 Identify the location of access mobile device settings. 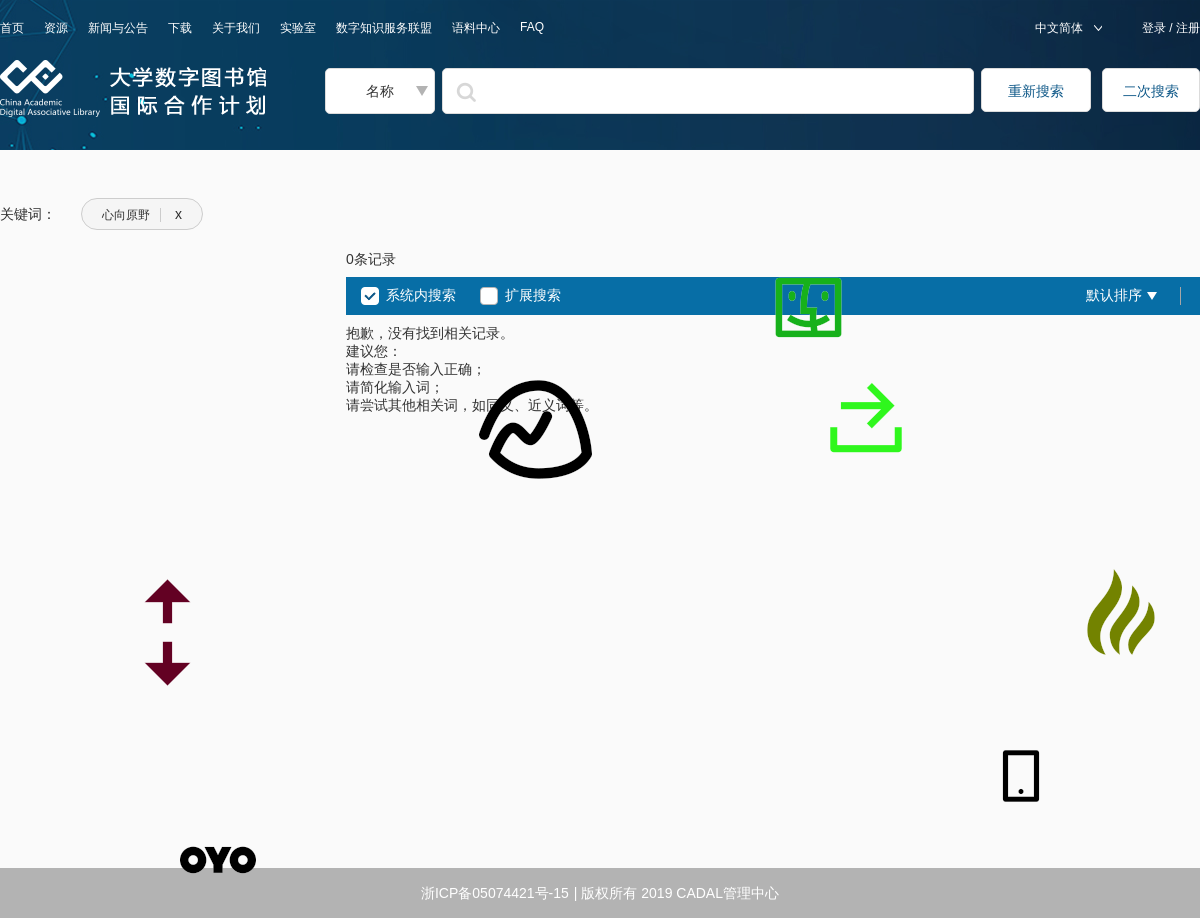
(1021, 776).